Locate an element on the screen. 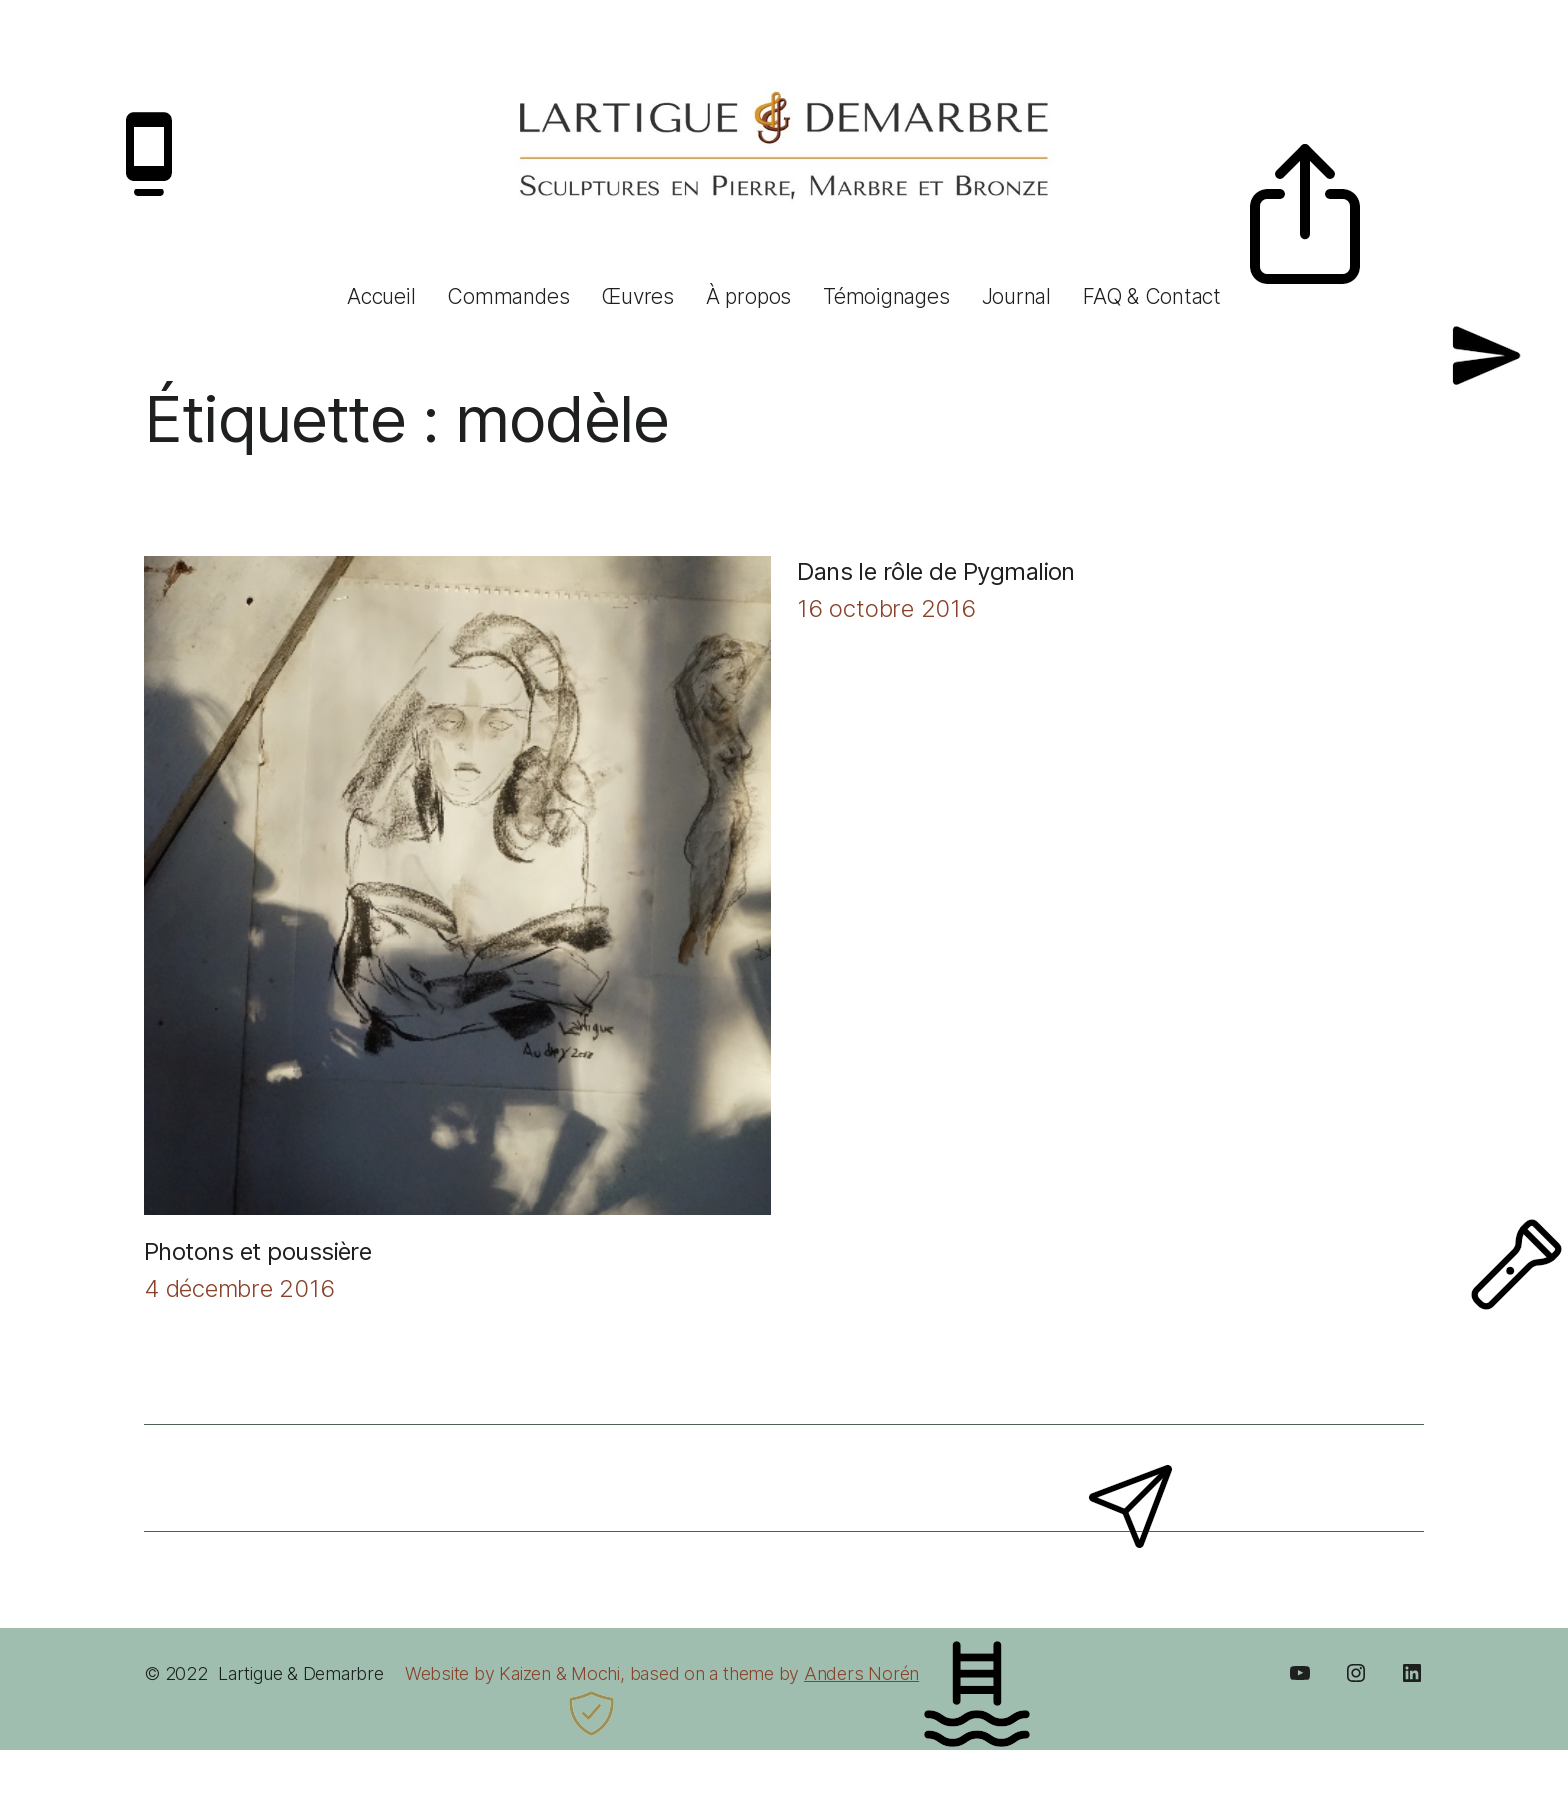 The image size is (1568, 1798). indicates verified security or protection status is located at coordinates (591, 1713).